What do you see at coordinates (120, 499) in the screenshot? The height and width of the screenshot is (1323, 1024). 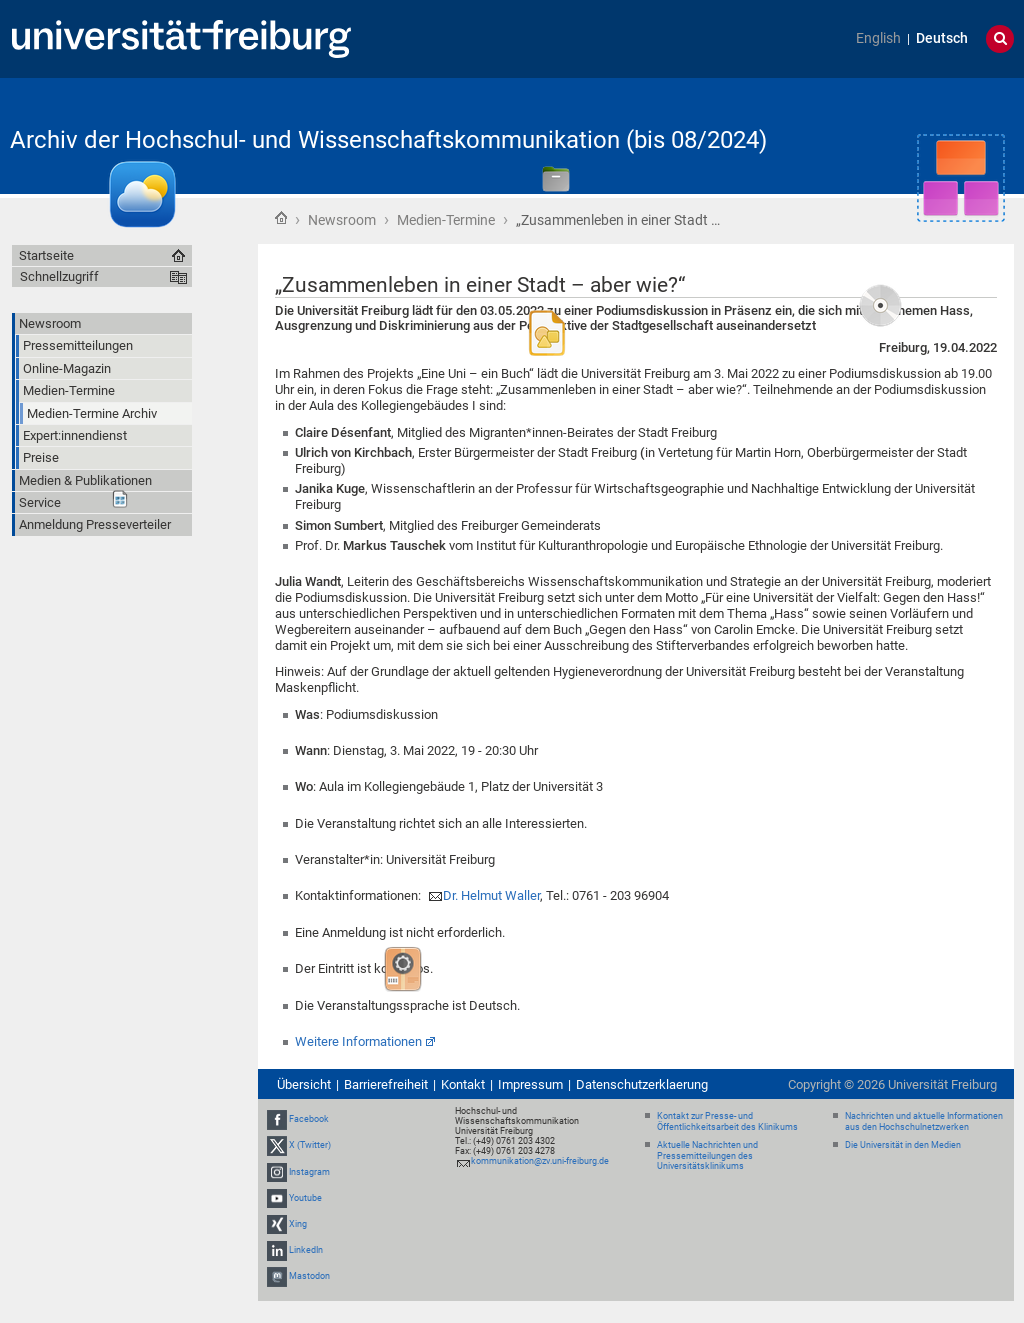 I see `libreoffice master document file type` at bounding box center [120, 499].